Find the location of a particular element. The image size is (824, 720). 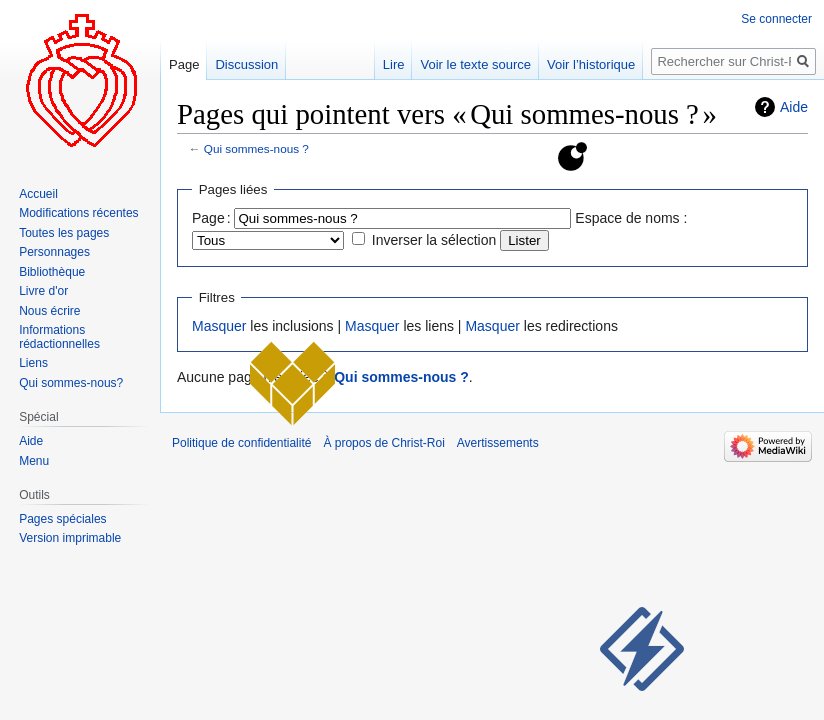

bazel build system logo is located at coordinates (292, 383).